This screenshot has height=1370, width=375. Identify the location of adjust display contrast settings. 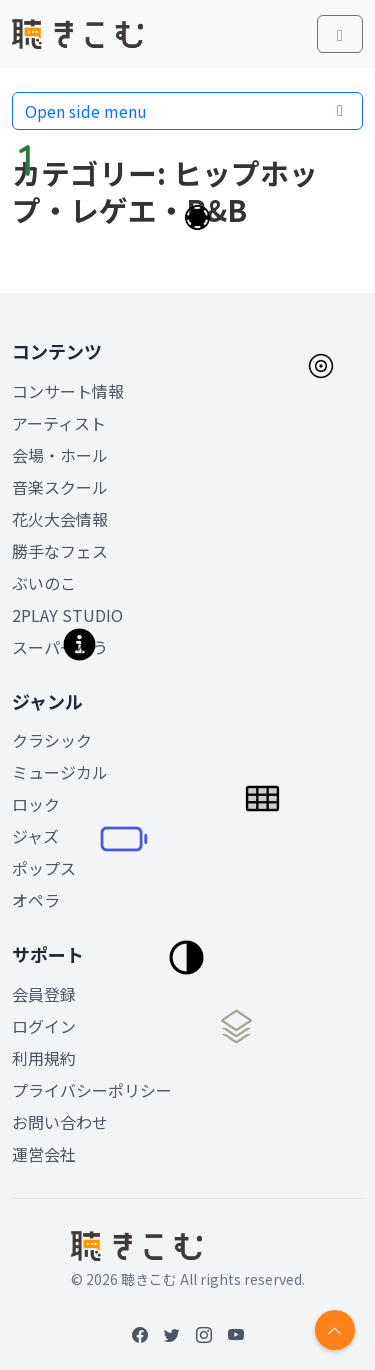
(186, 957).